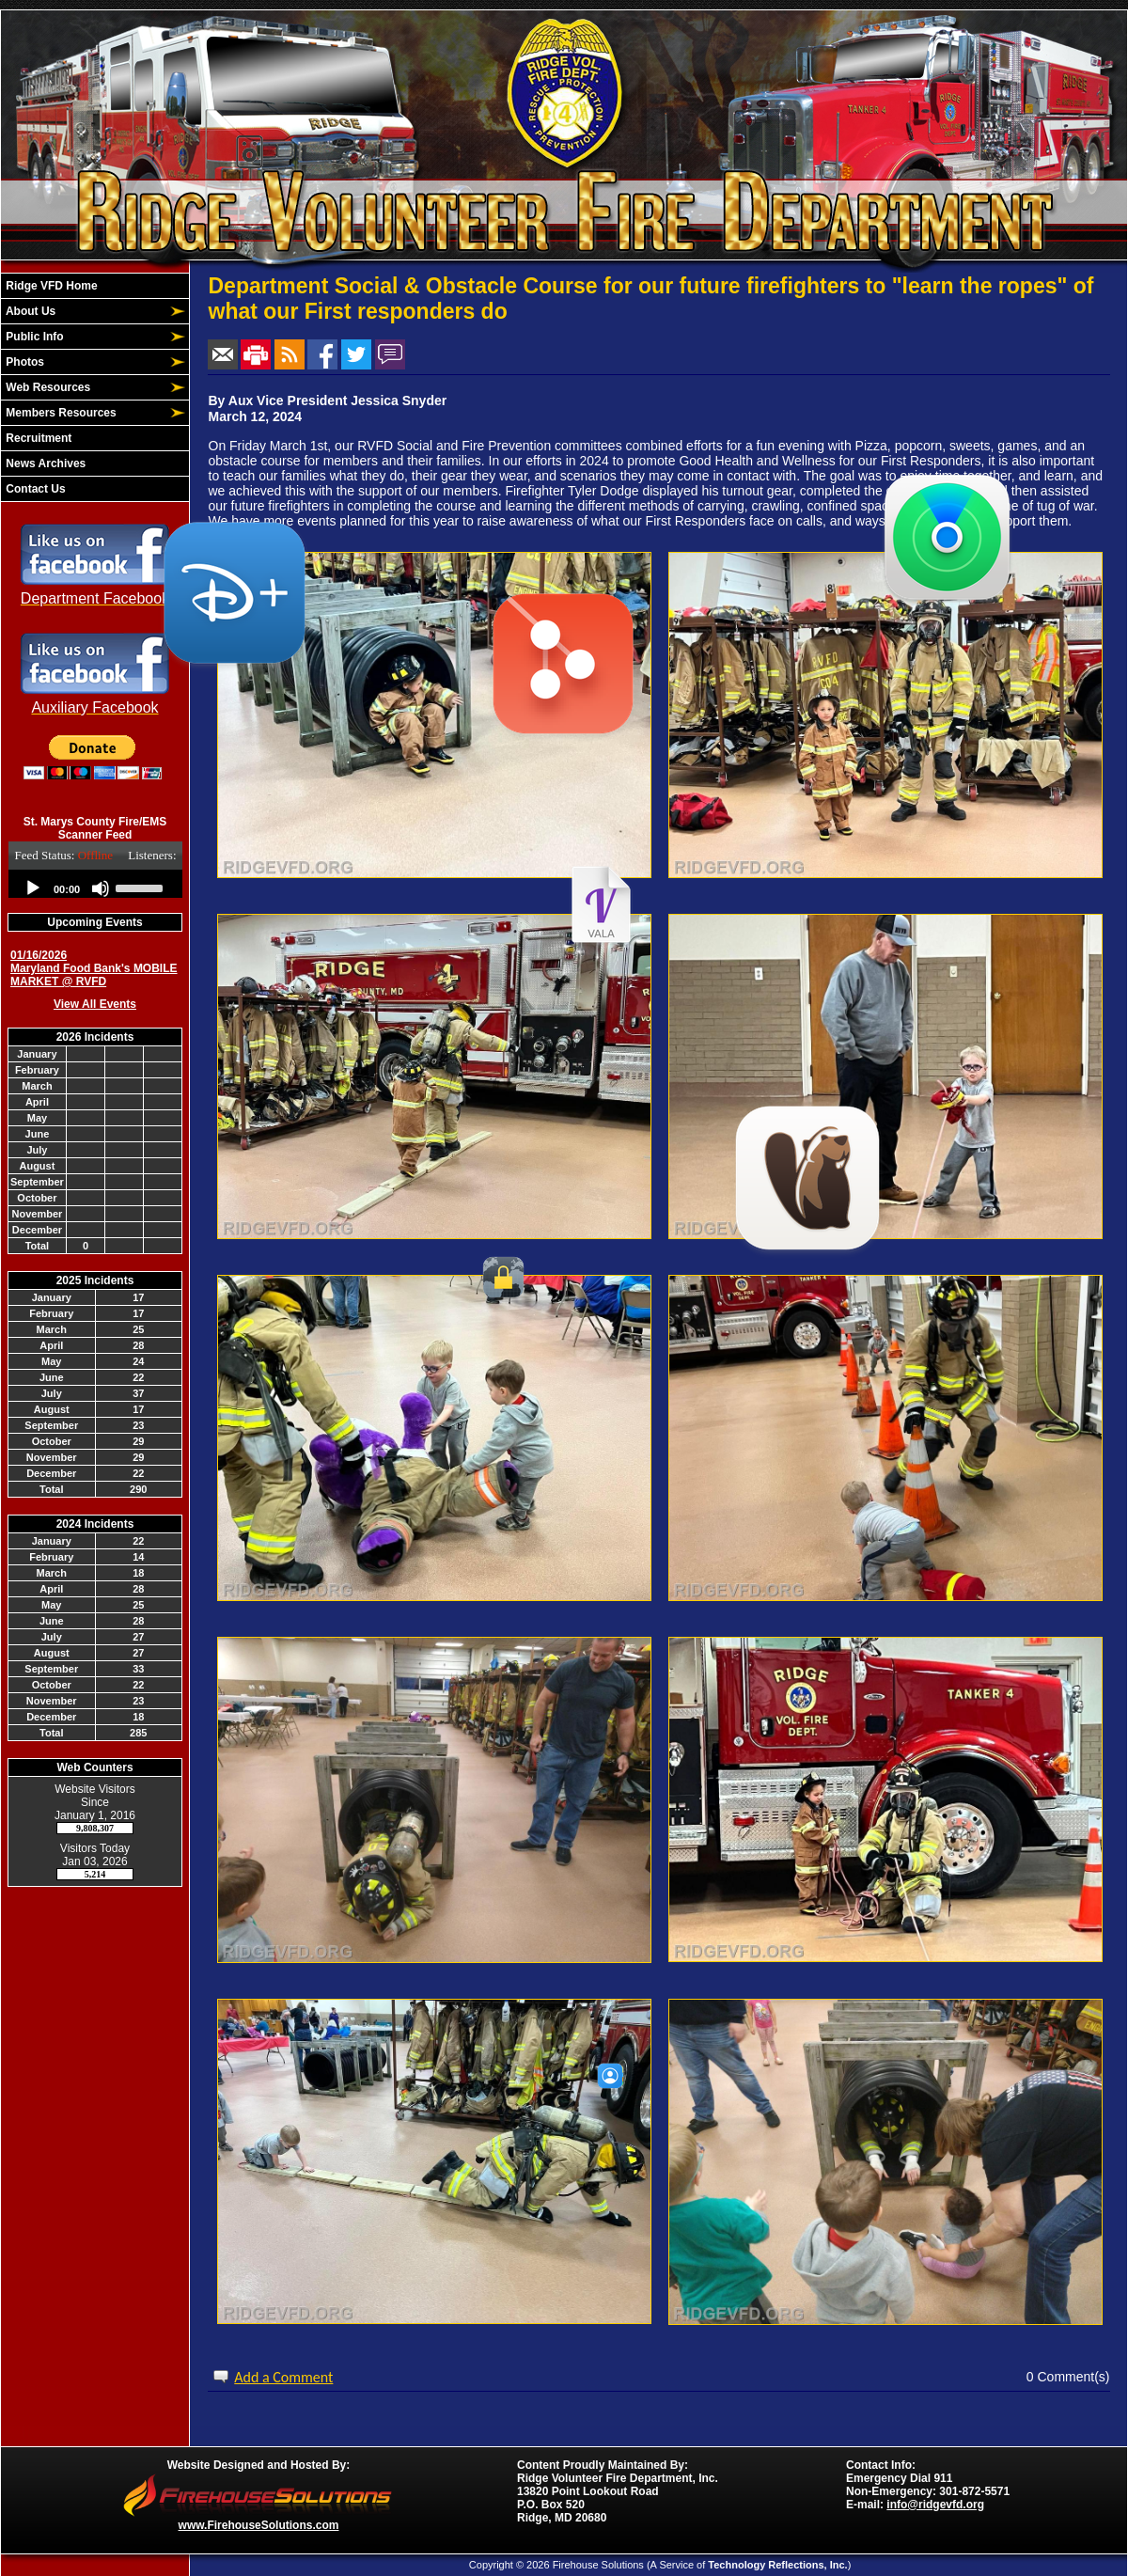 This screenshot has height=2576, width=1128. I want to click on open the communicator app, so click(610, 2076).